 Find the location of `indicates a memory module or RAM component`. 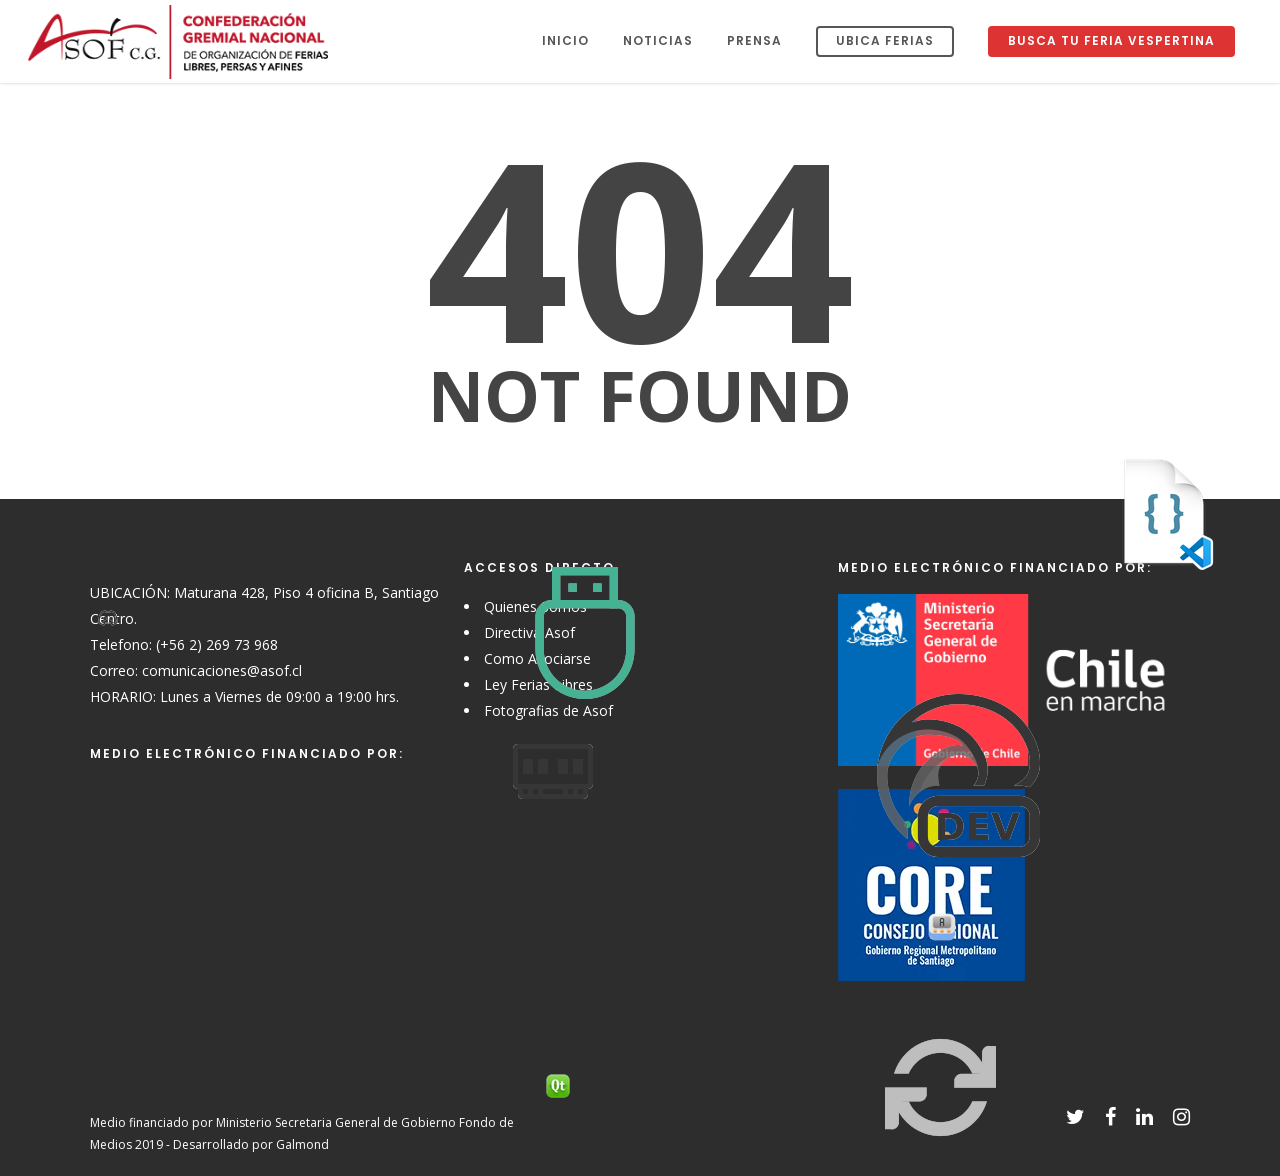

indicates a memory module or RAM component is located at coordinates (553, 774).